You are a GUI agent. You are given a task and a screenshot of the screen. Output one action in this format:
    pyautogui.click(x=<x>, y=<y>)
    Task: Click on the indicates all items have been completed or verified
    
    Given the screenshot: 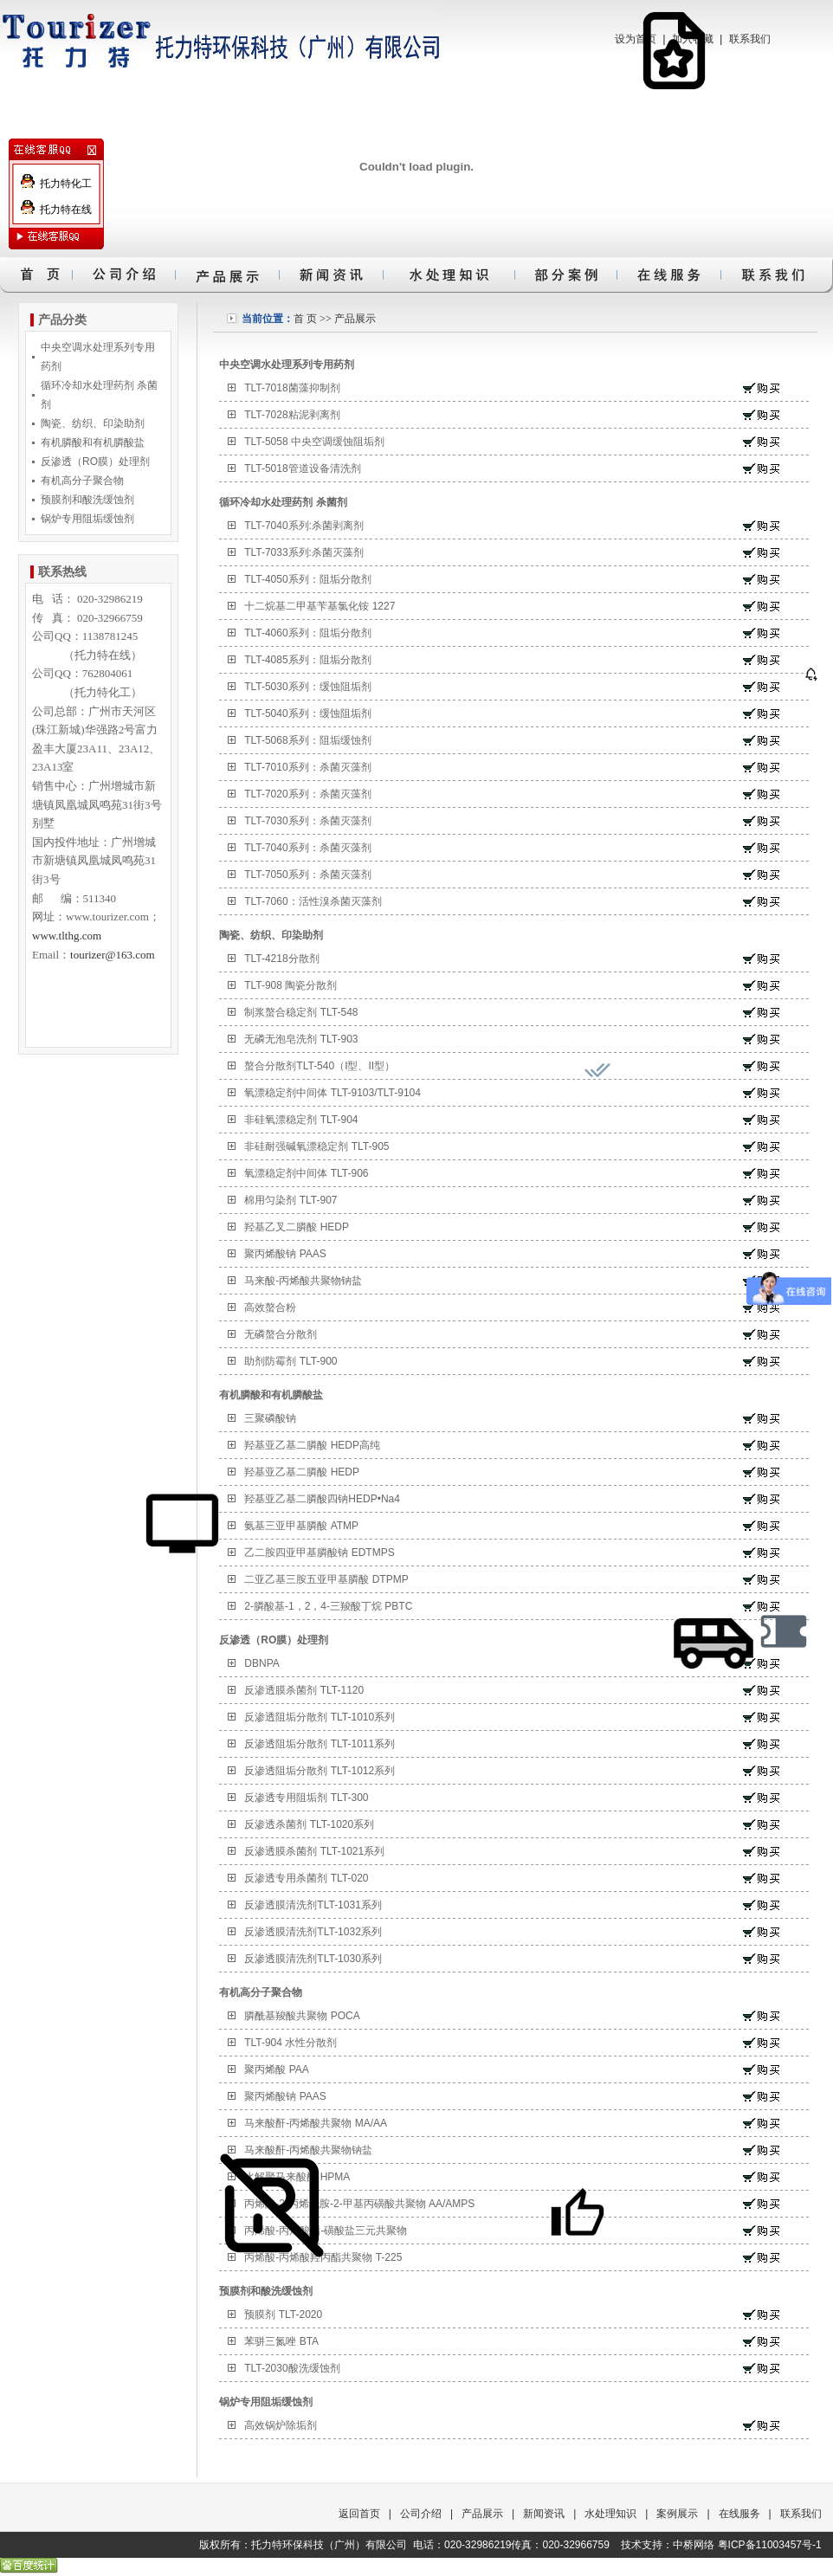 What is the action you would take?
    pyautogui.click(x=597, y=1070)
    